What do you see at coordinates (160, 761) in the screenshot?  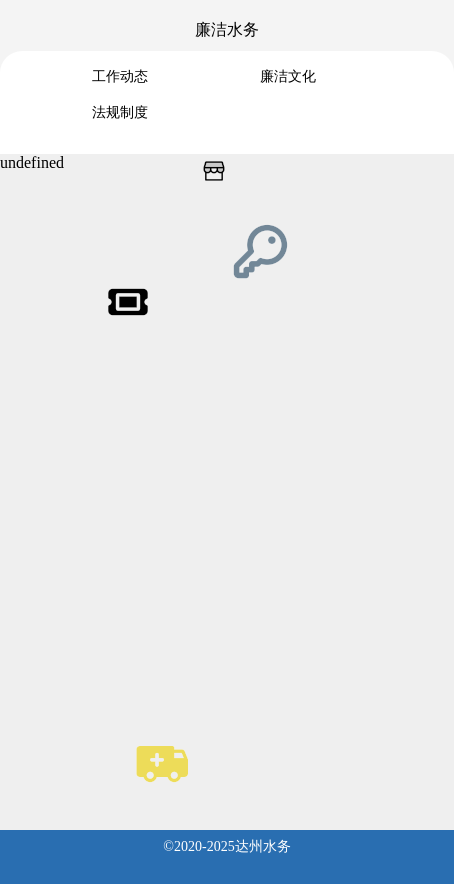 I see `request emergency medical services` at bounding box center [160, 761].